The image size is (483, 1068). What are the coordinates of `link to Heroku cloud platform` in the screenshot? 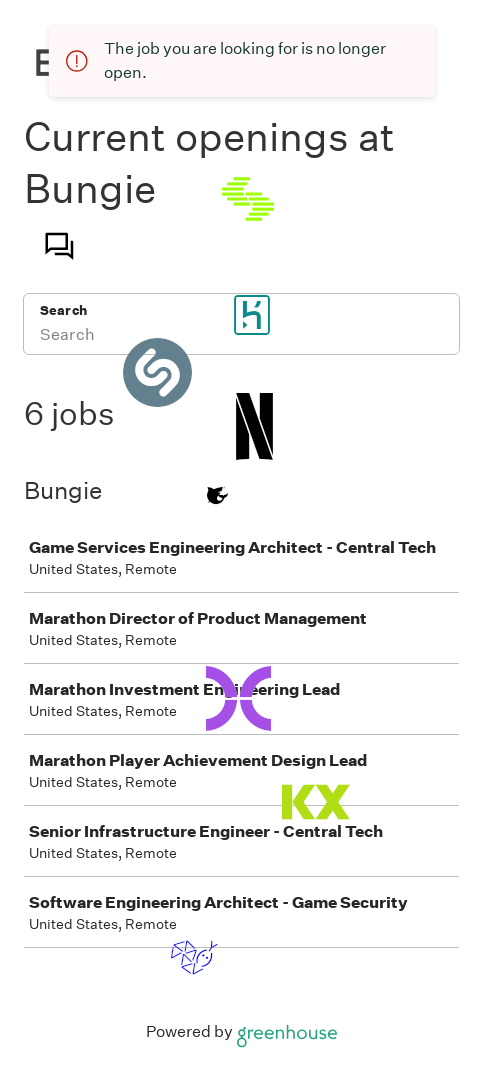 It's located at (252, 315).